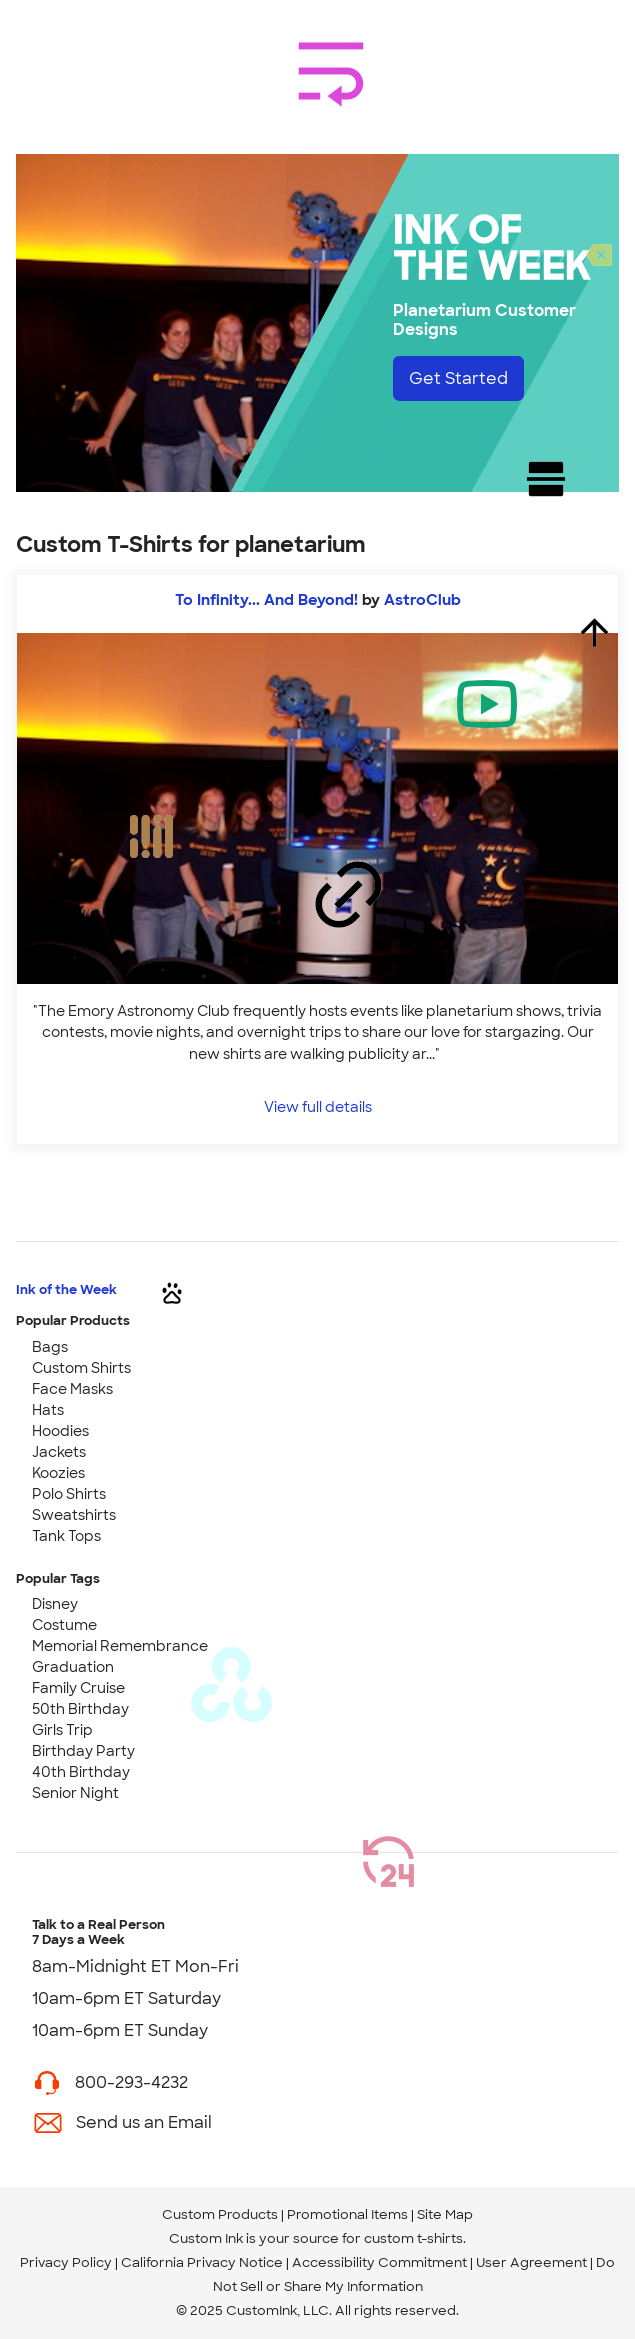 The image size is (635, 2339). What do you see at coordinates (151, 836) in the screenshot?
I see `mediapipe framework or SDK integration` at bounding box center [151, 836].